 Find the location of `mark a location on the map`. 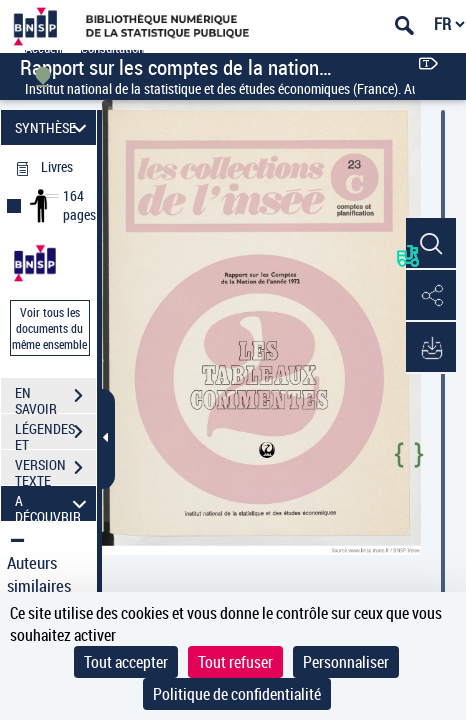

mark a location on the map is located at coordinates (43, 76).